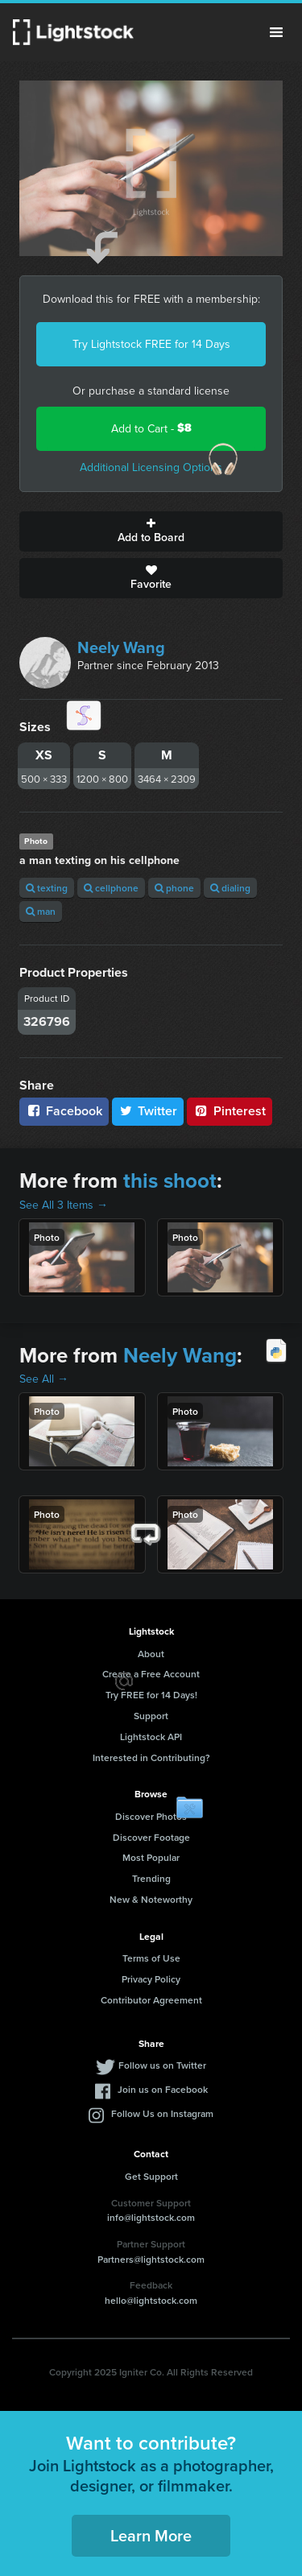  Describe the element at coordinates (145, 1532) in the screenshot. I see `enable repeat mode for current playlist` at that location.